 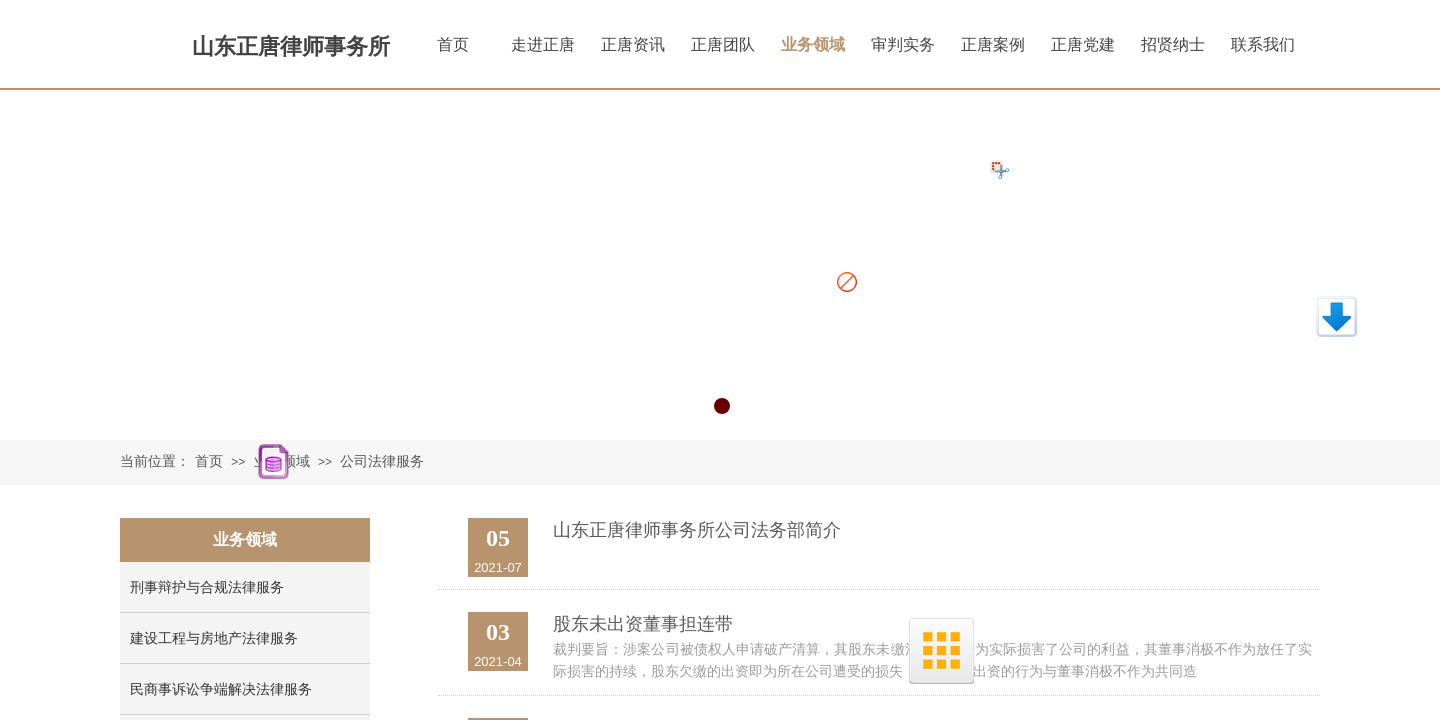 I want to click on open snipping tool to capture a screenshot, so click(x=999, y=169).